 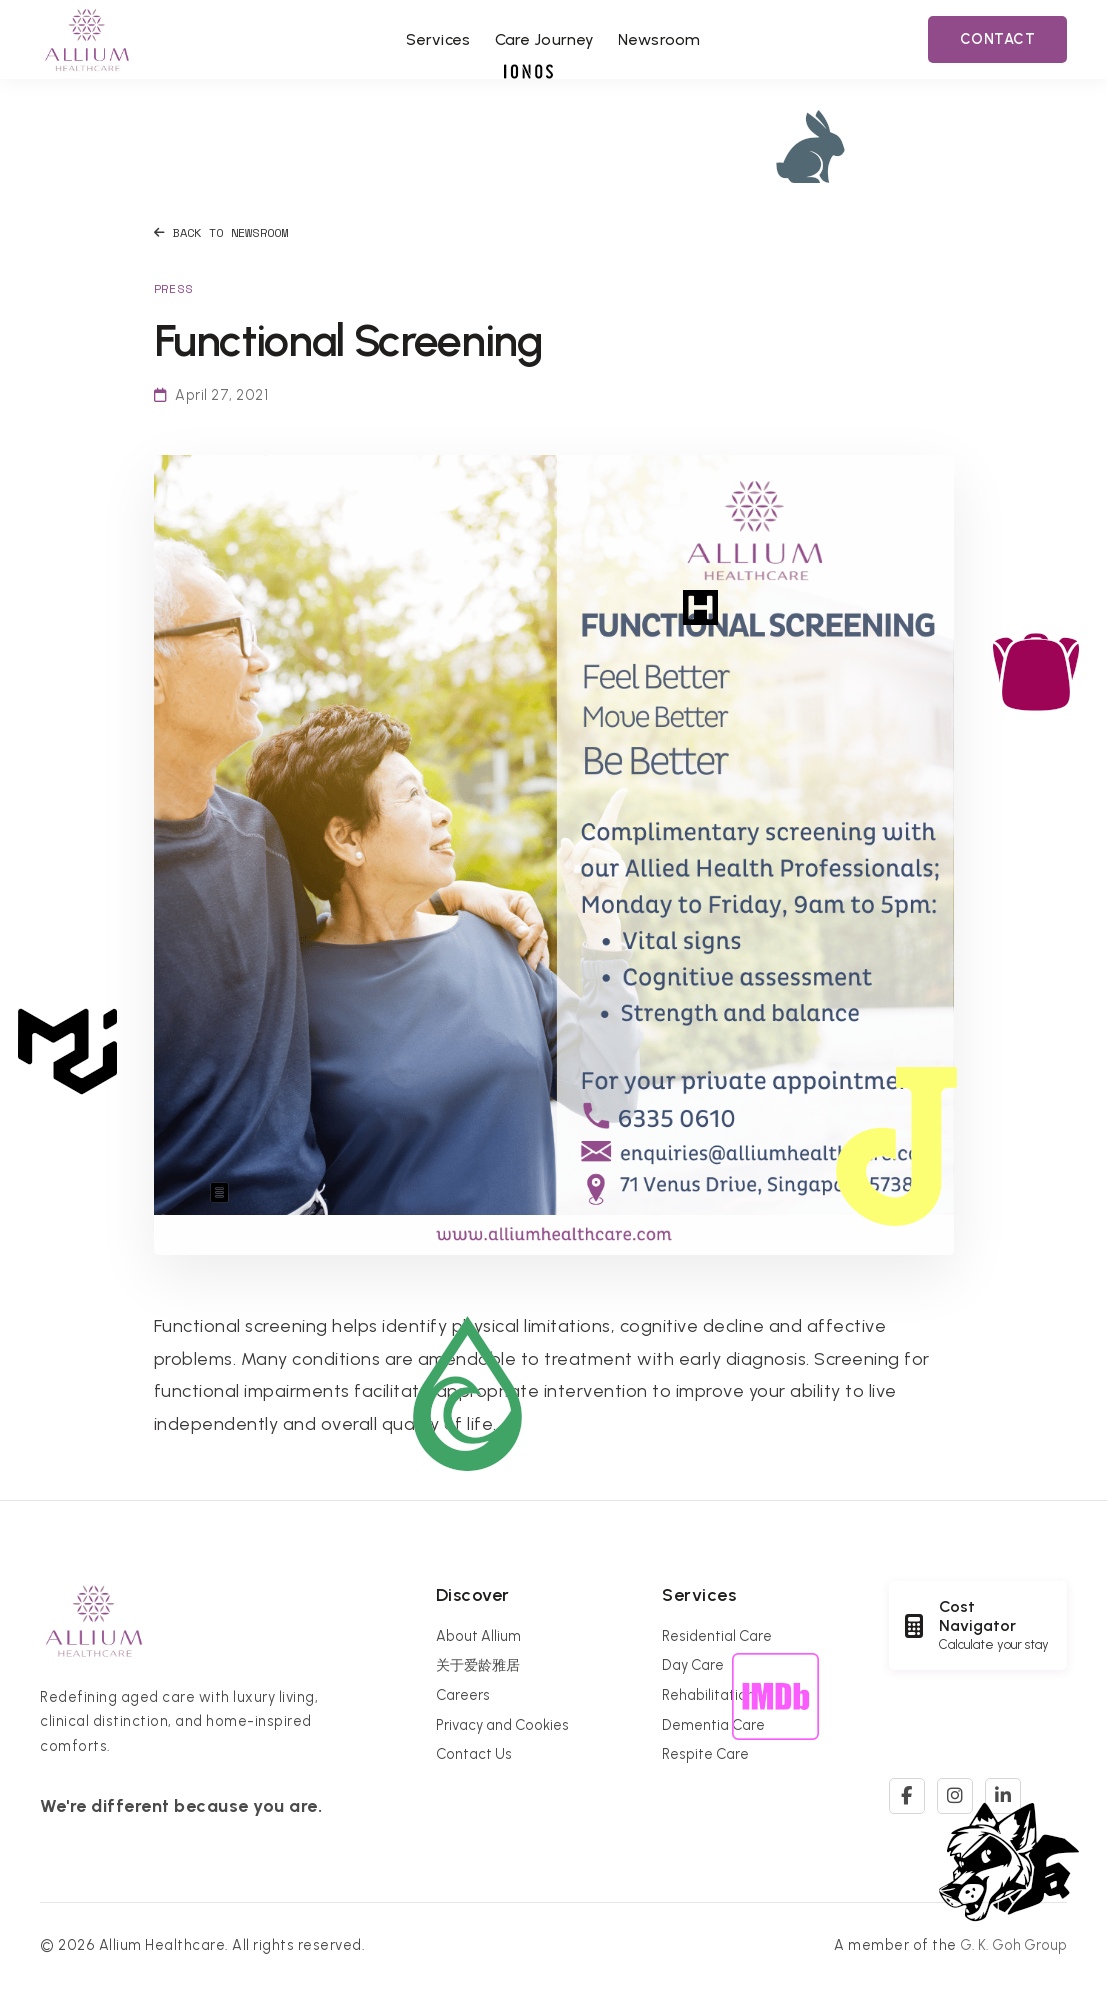 What do you see at coordinates (1009, 1862) in the screenshot?
I see `visit furaffinity website` at bounding box center [1009, 1862].